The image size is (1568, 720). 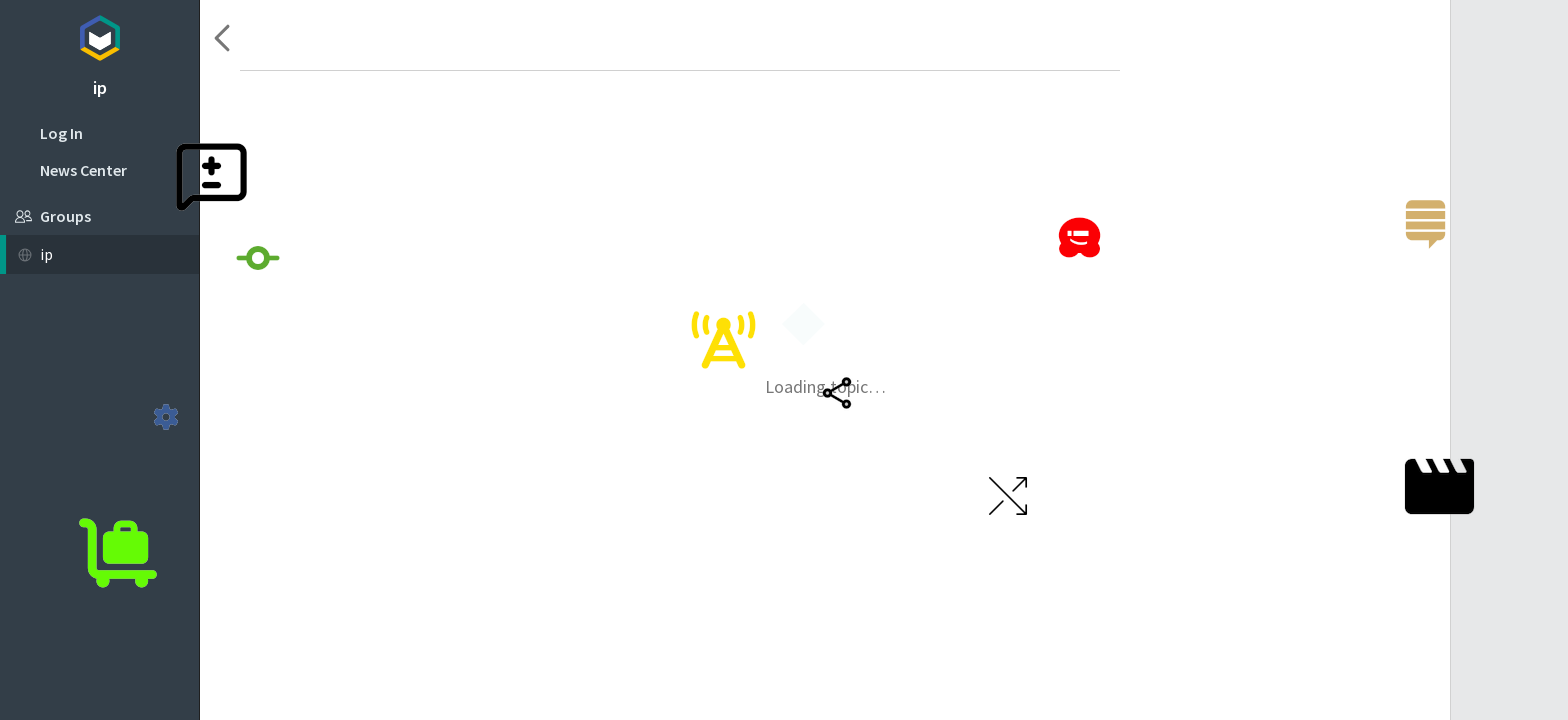 What do you see at coordinates (1425, 224) in the screenshot?
I see `stack exchange logo` at bounding box center [1425, 224].